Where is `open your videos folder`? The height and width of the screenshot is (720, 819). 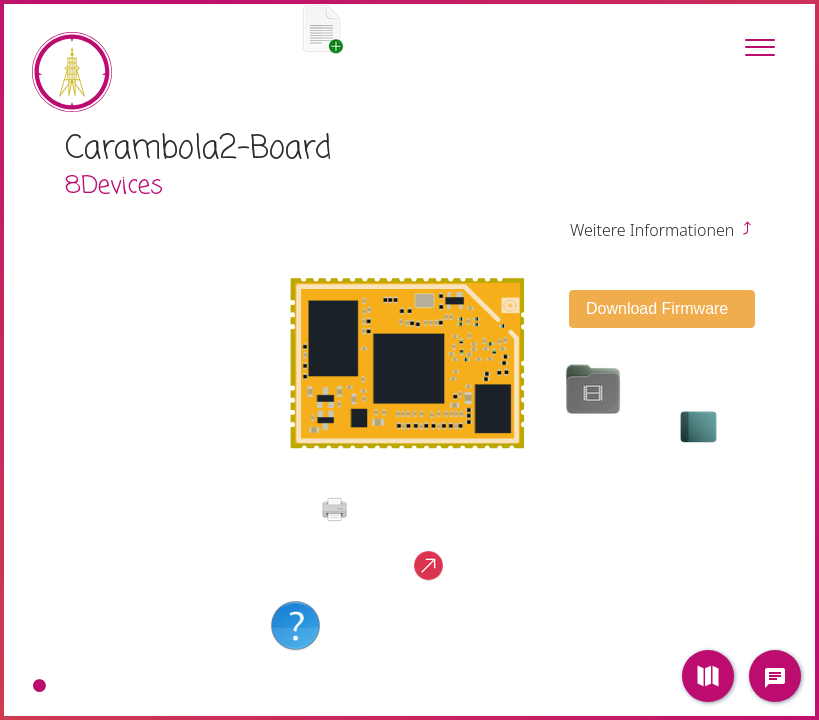 open your videos folder is located at coordinates (593, 389).